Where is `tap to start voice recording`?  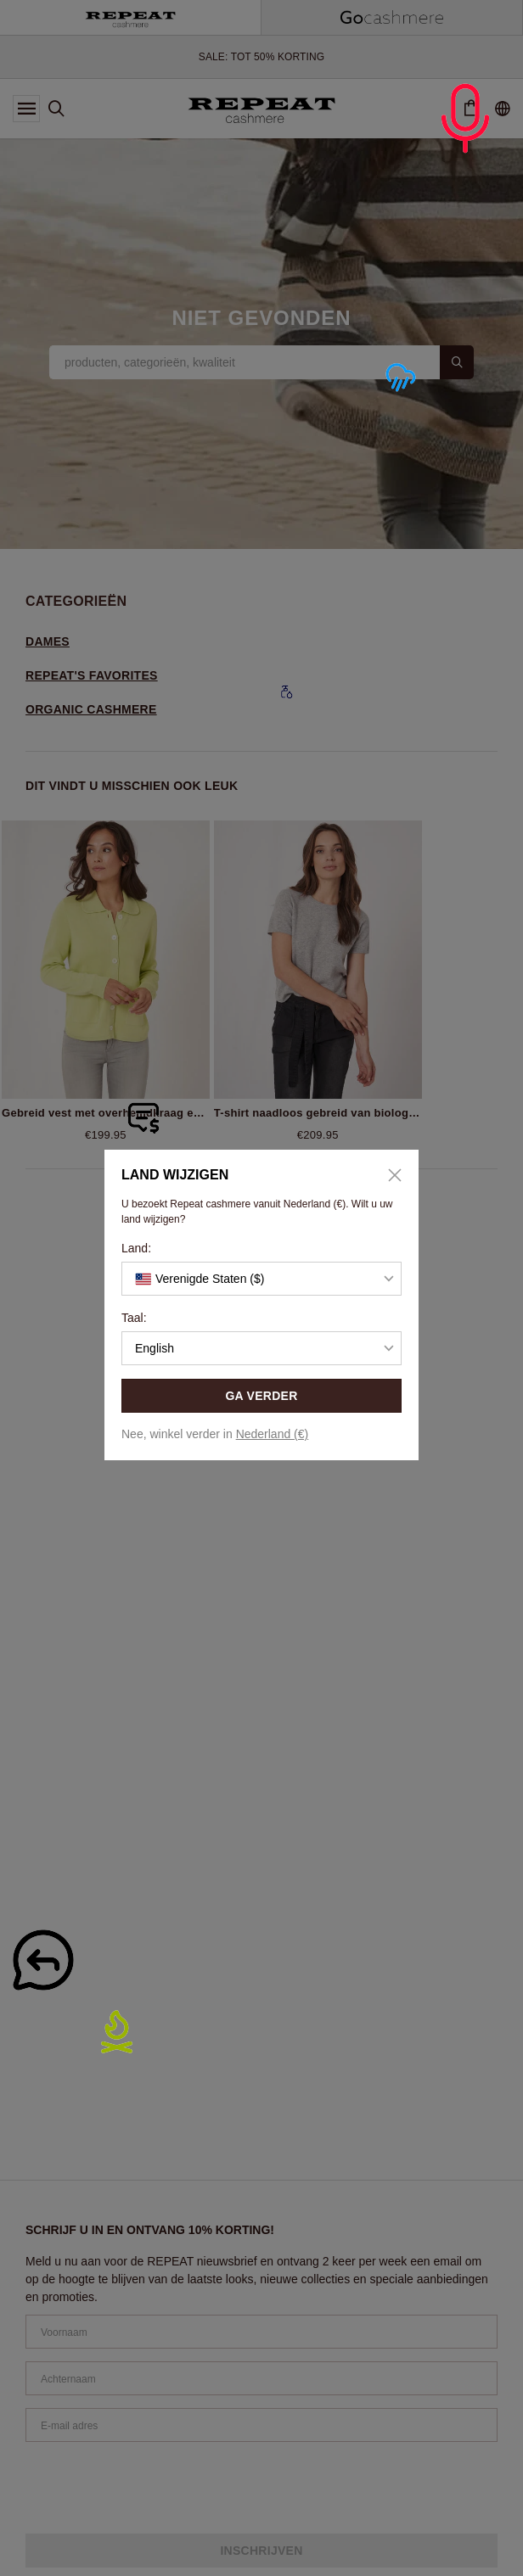 tap to start voice recording is located at coordinates (465, 117).